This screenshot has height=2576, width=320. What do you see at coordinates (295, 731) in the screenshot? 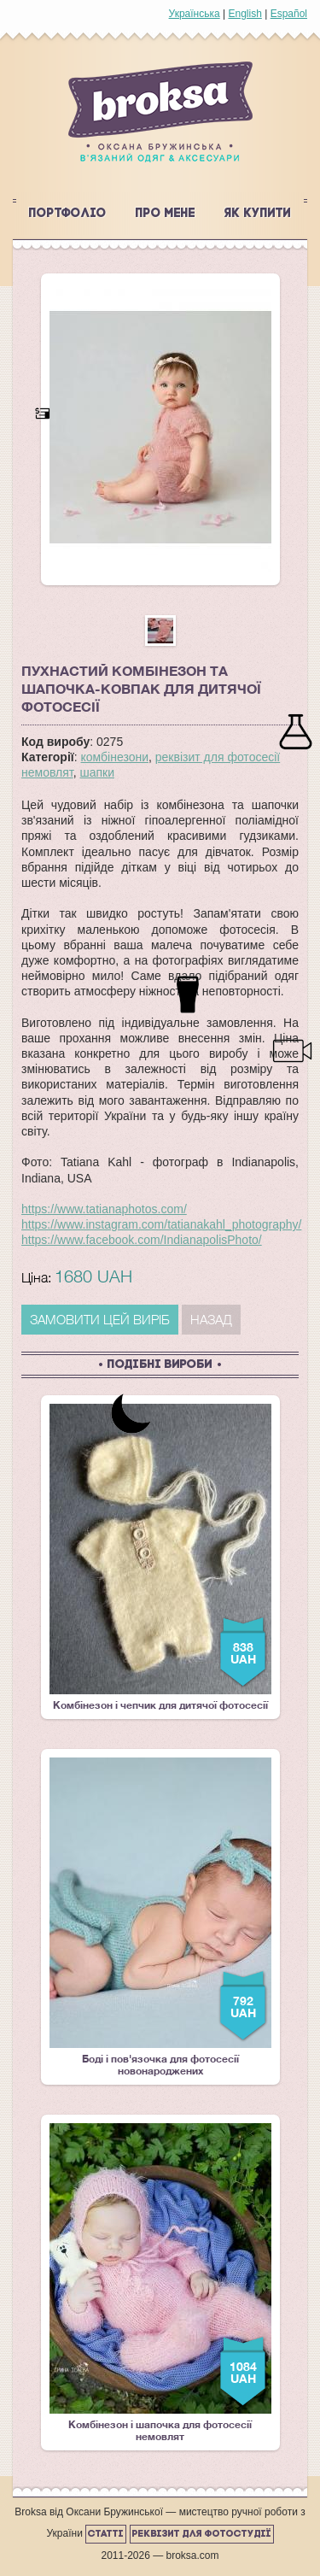
I see `access experimental or beta features` at bounding box center [295, 731].